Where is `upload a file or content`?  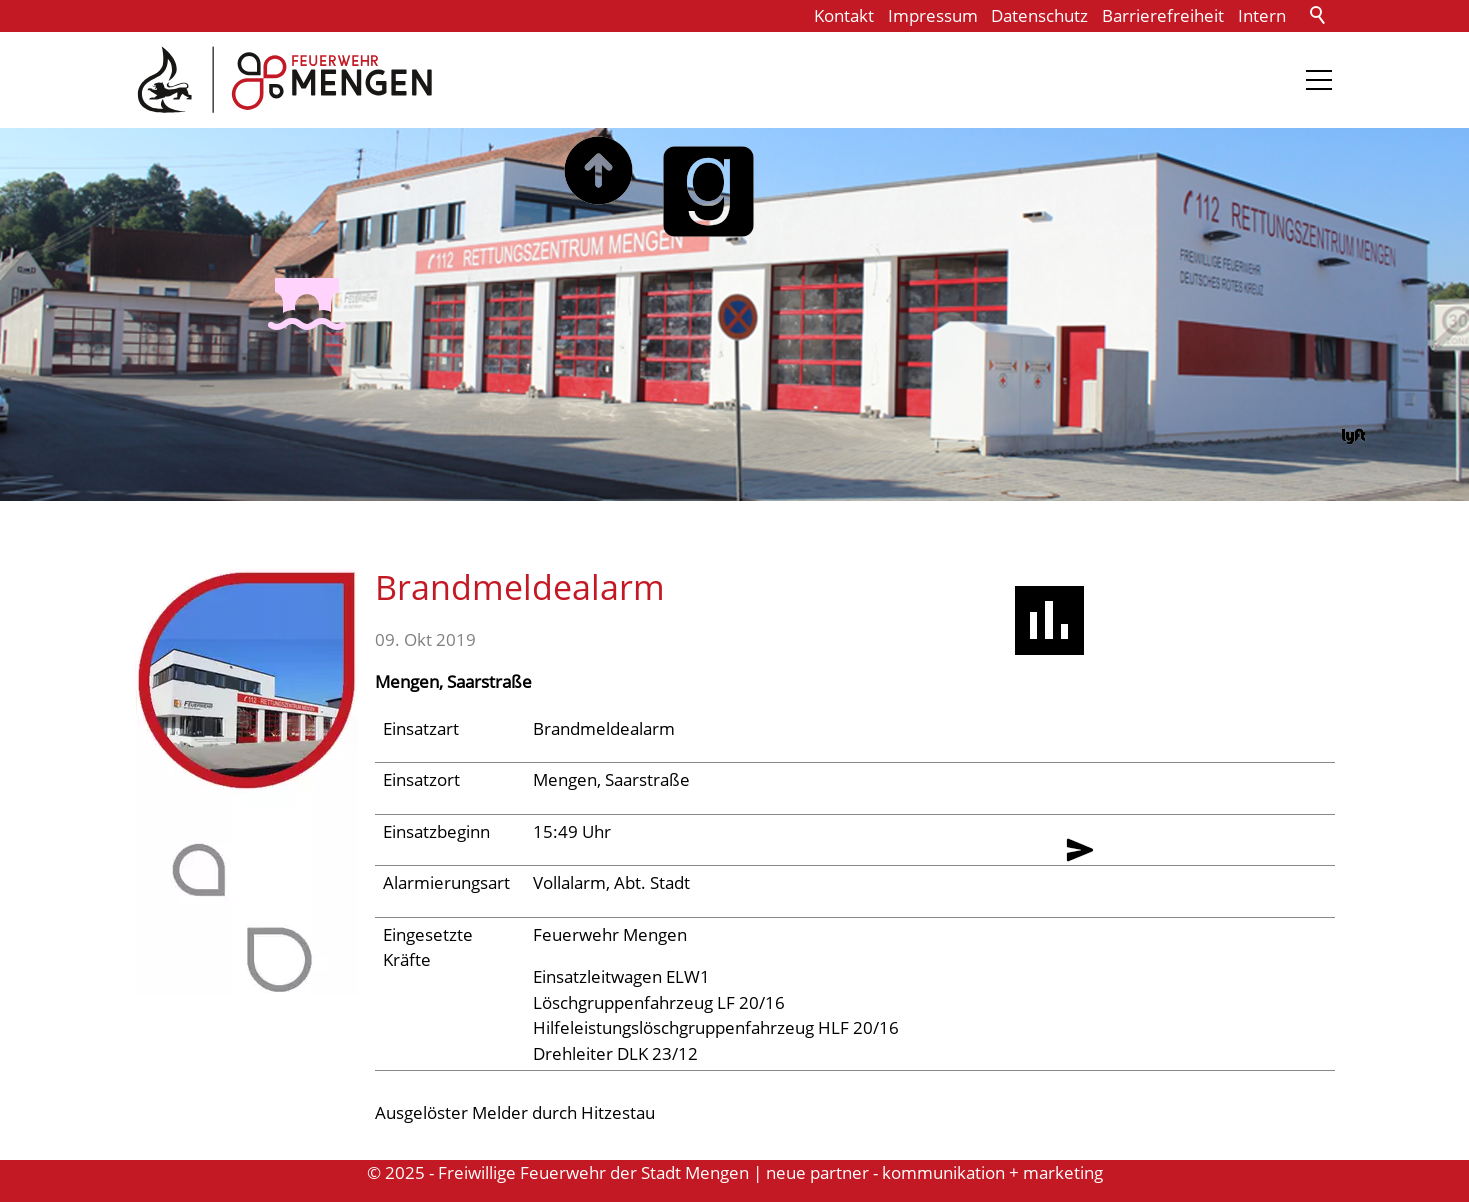 upload a file or content is located at coordinates (598, 170).